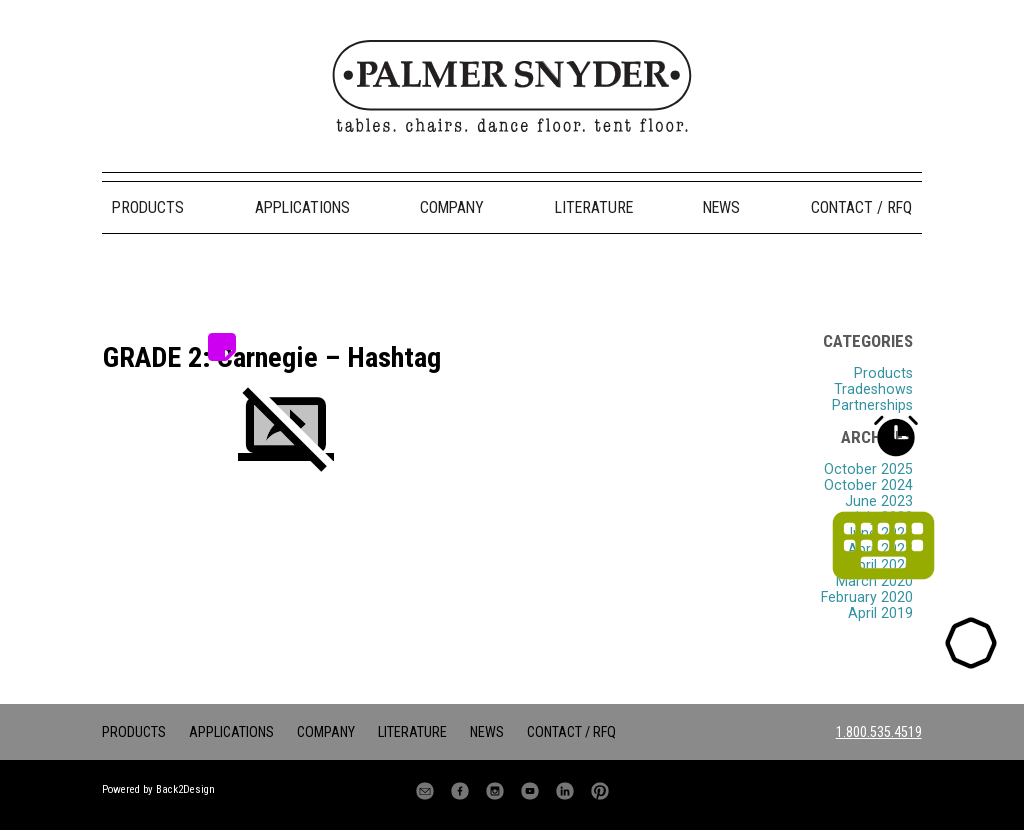  Describe the element at coordinates (971, 643) in the screenshot. I see `stop or warning indicator` at that location.